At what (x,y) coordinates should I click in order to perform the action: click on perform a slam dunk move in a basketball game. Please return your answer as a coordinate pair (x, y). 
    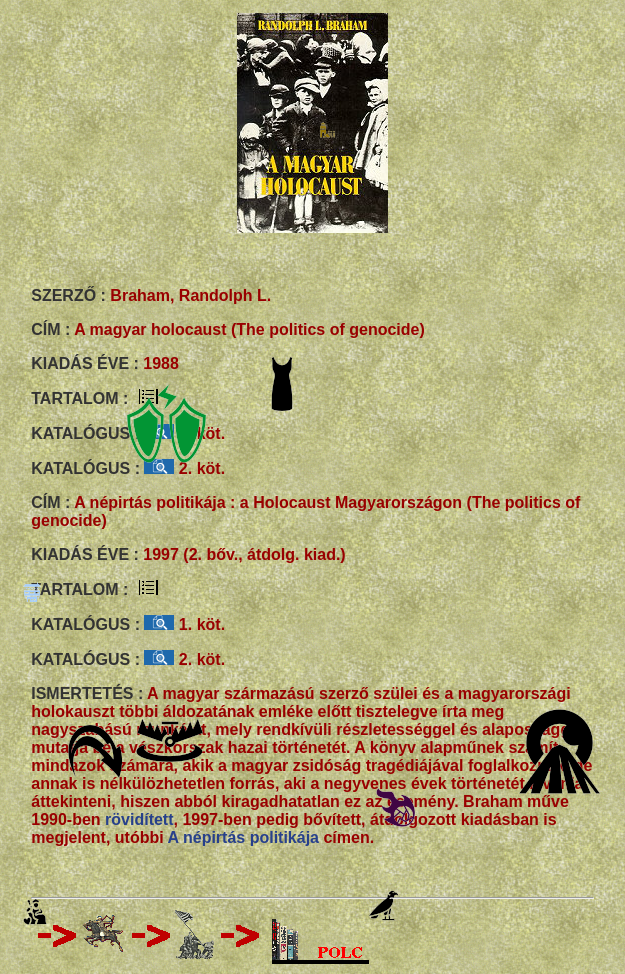
    Looking at the image, I should click on (95, 752).